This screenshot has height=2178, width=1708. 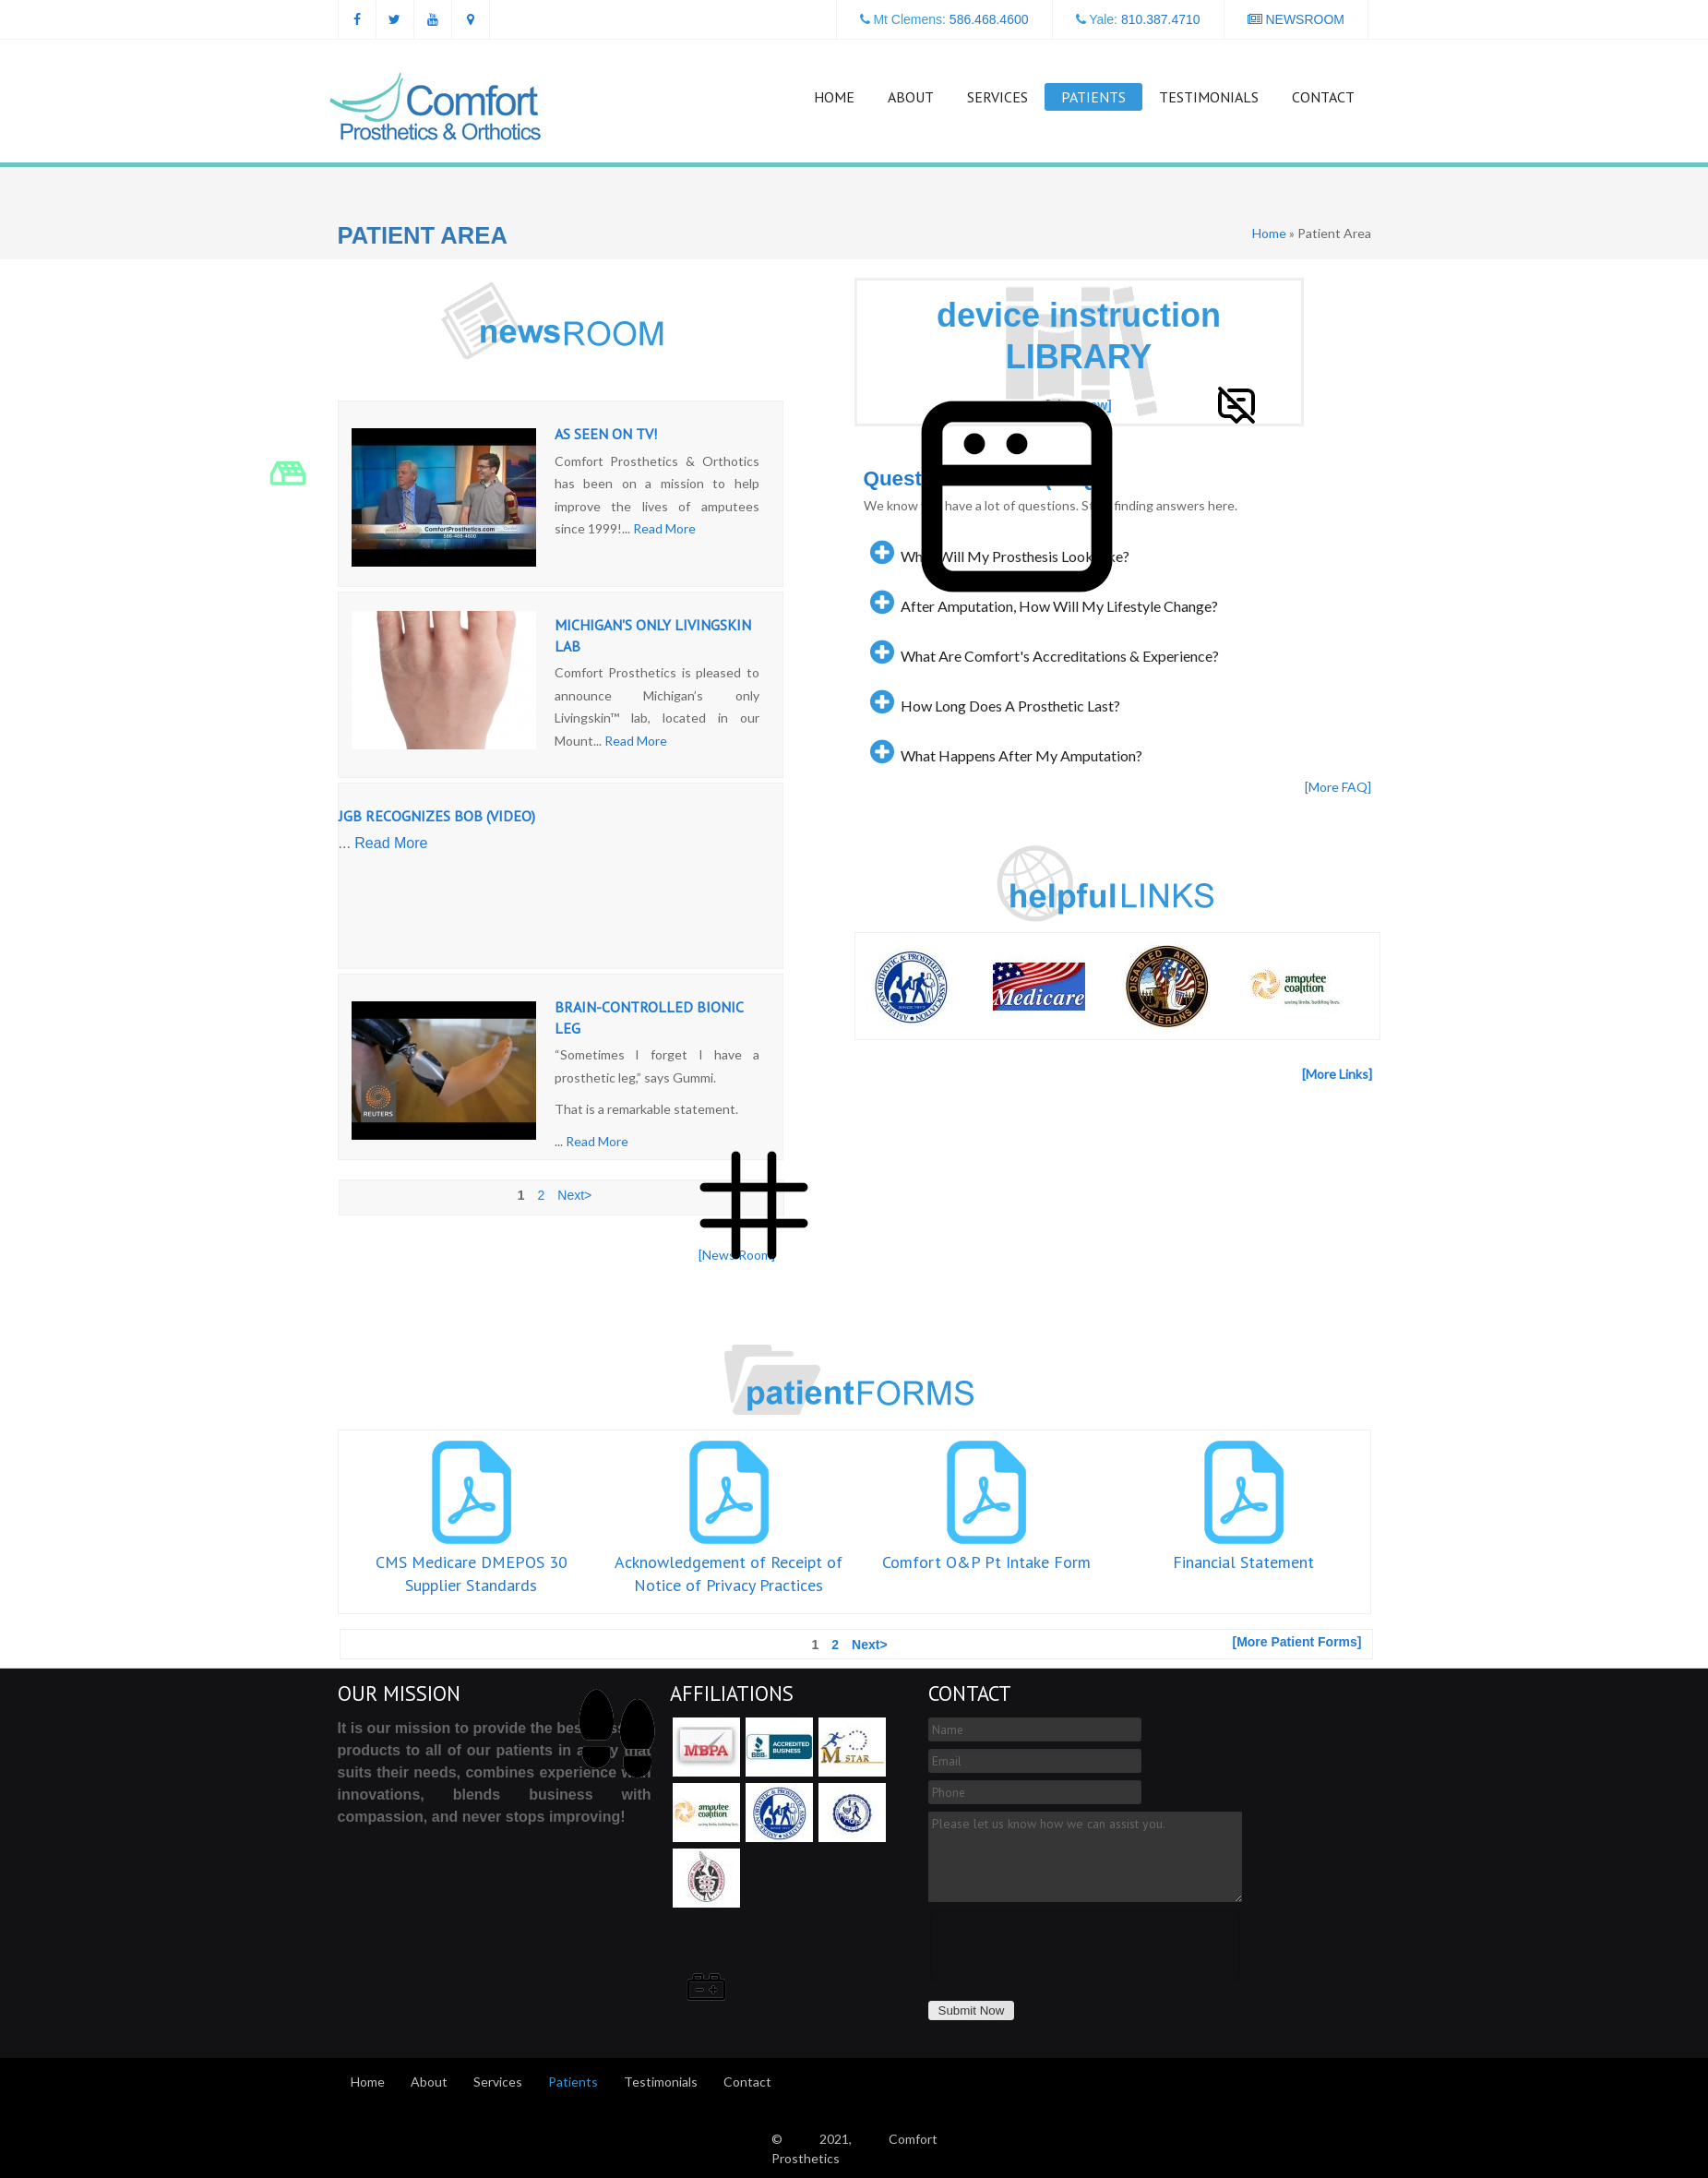 What do you see at coordinates (754, 1205) in the screenshot?
I see `add or view hashtags` at bounding box center [754, 1205].